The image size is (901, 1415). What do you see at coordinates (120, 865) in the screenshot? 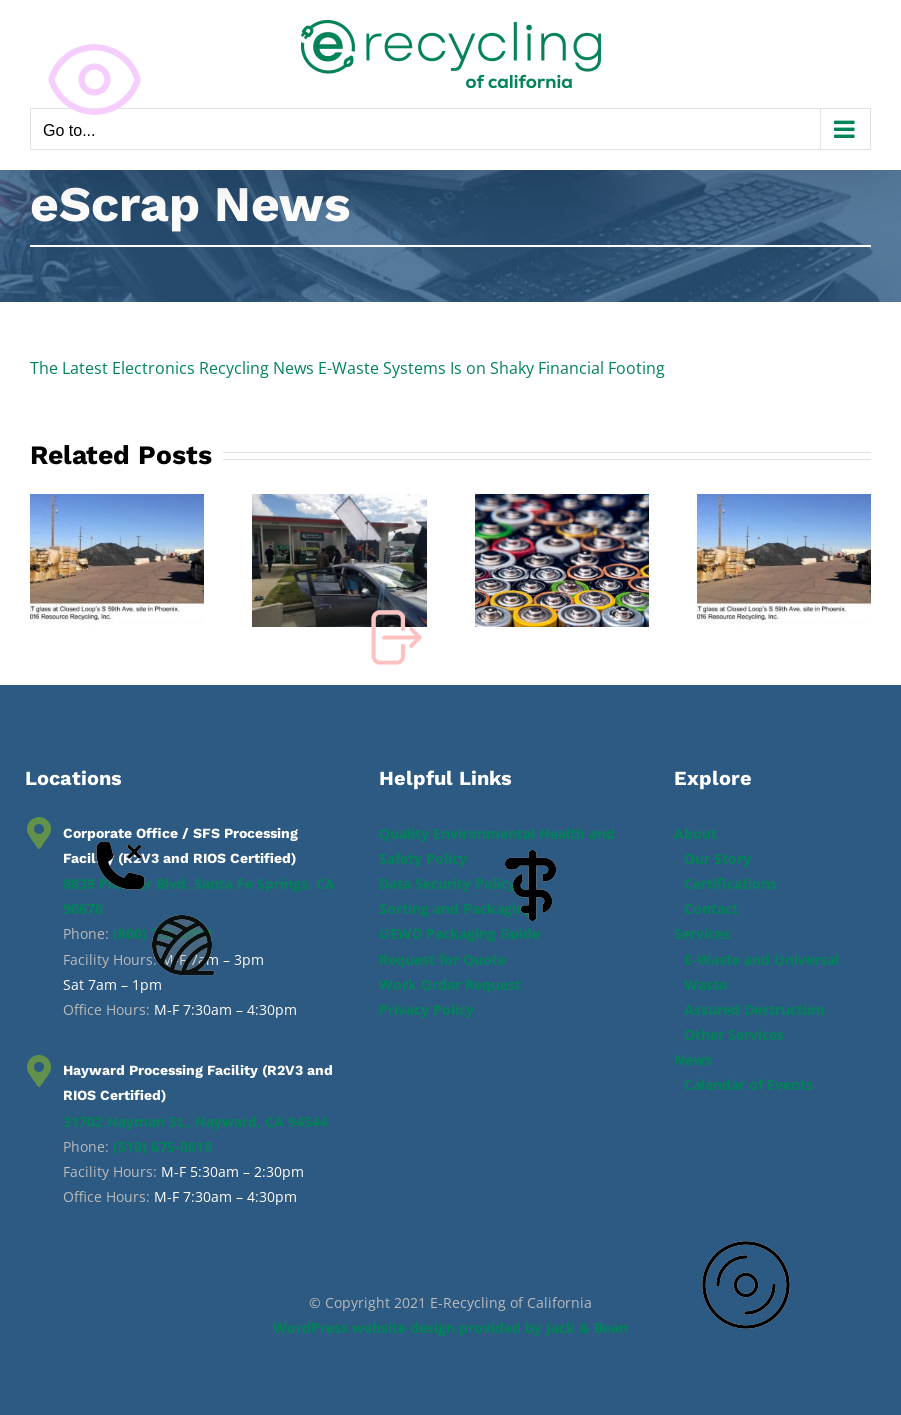
I see `end or decline a phone call` at bounding box center [120, 865].